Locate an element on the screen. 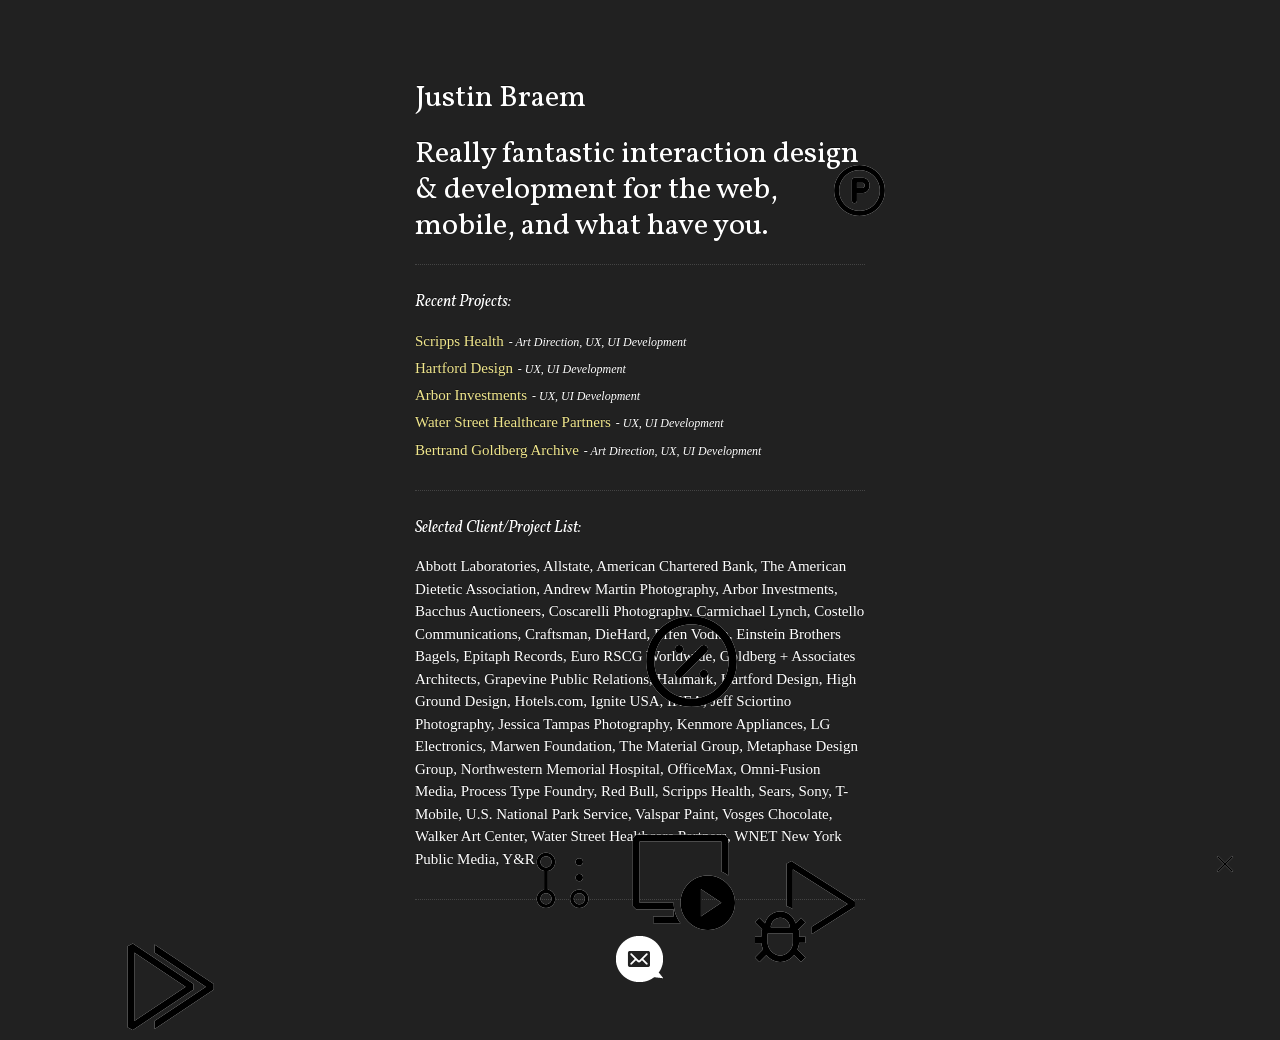 This screenshot has width=1280, height=1040. find nearby parking locations is located at coordinates (859, 190).